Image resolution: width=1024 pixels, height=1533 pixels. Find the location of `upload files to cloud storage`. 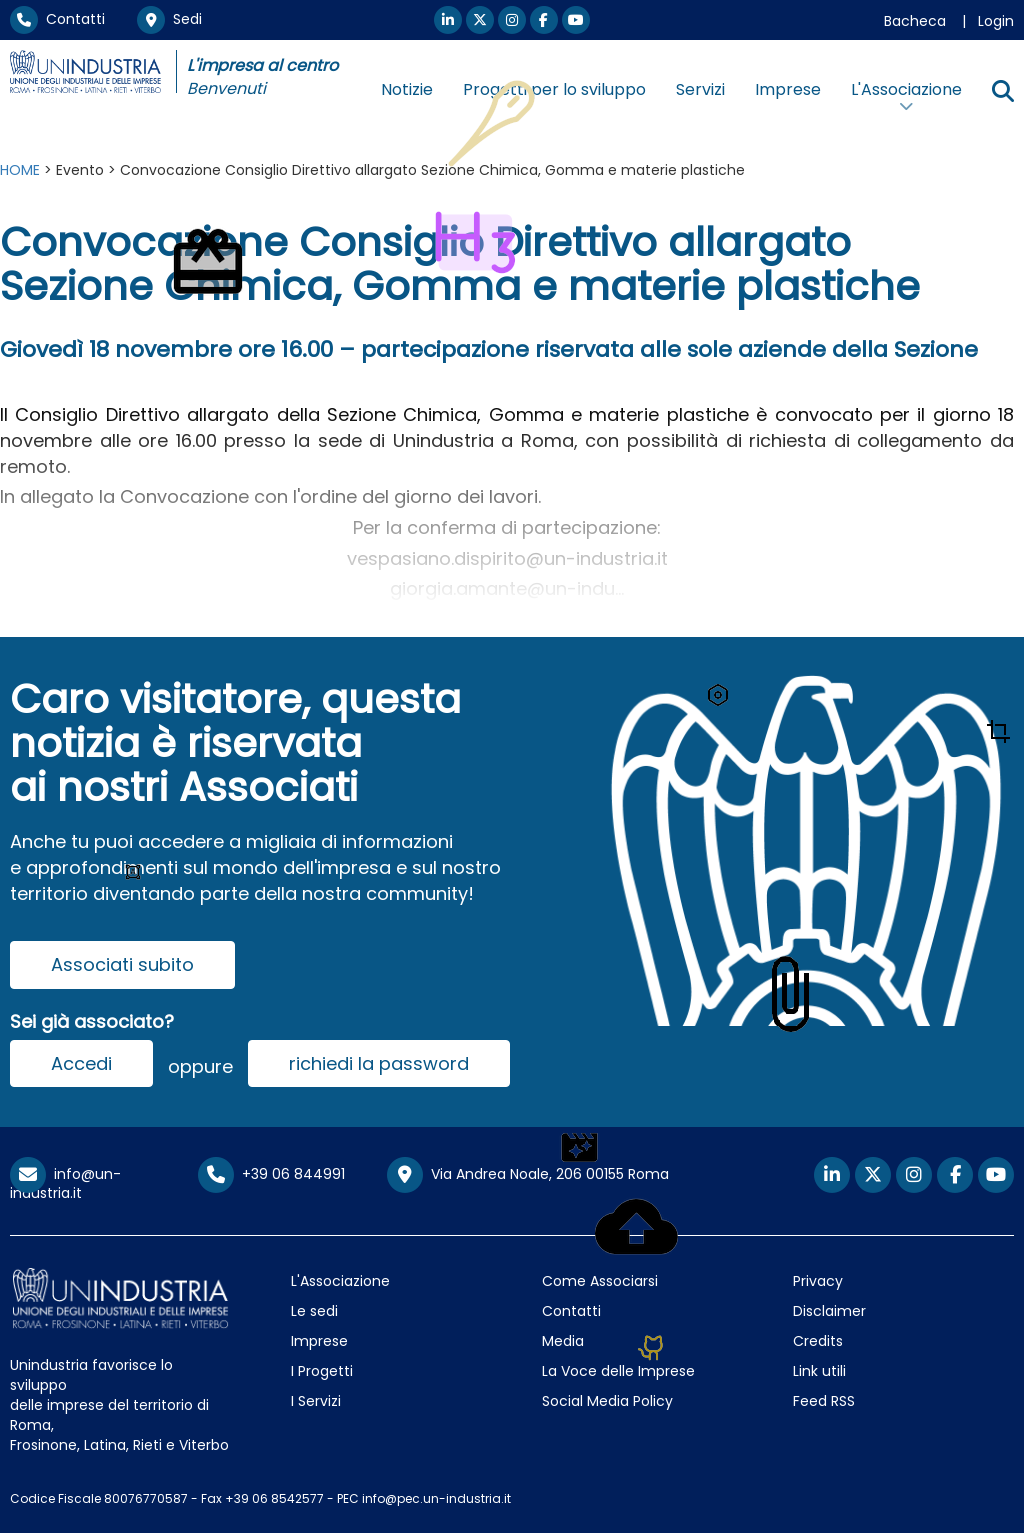

upload files to cloud storage is located at coordinates (636, 1226).